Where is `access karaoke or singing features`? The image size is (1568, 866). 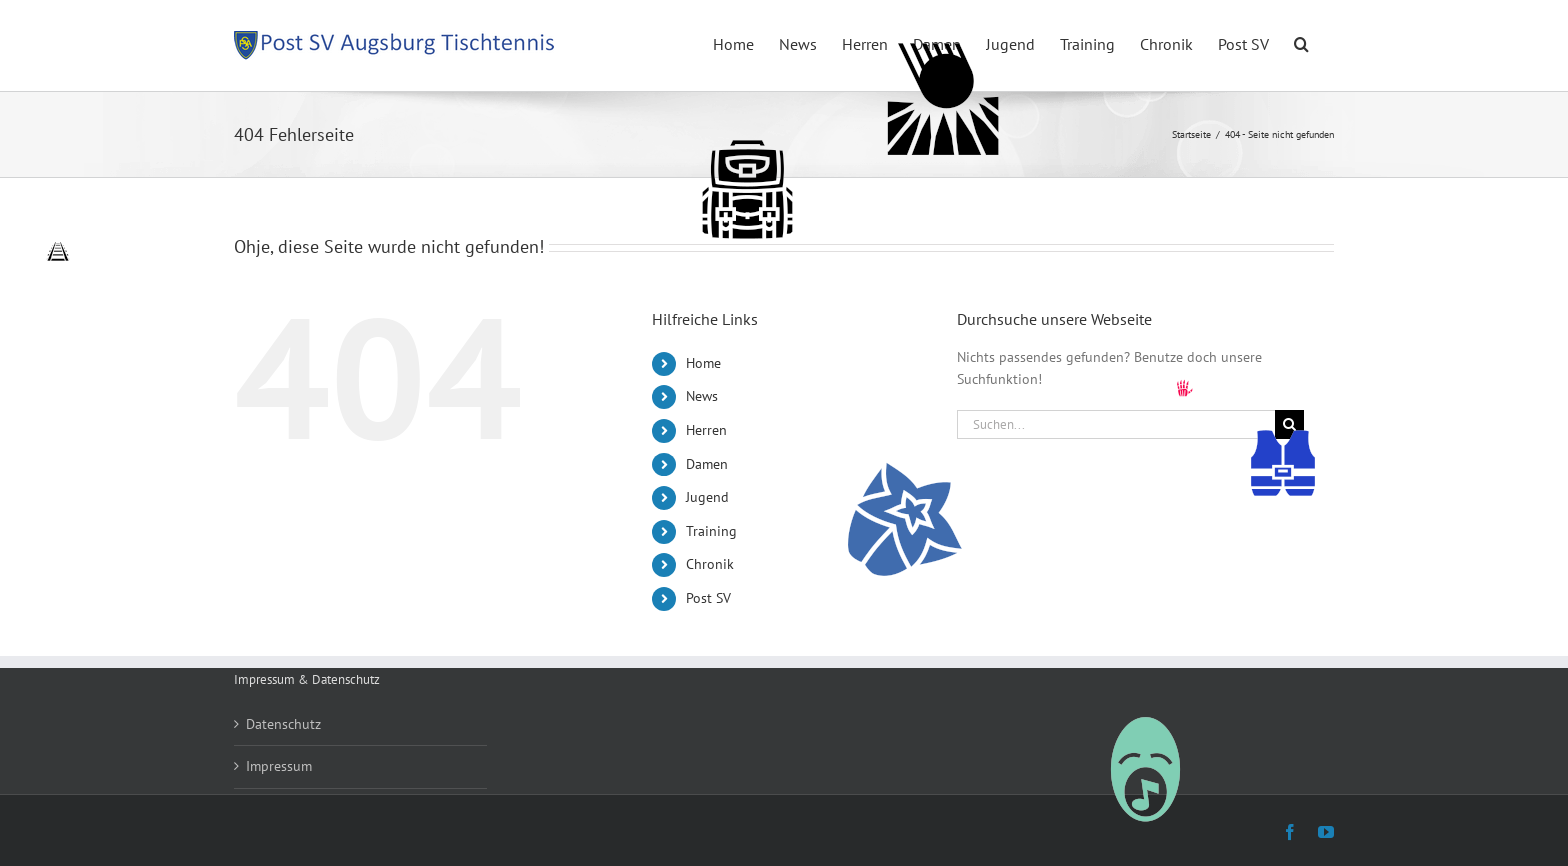
access karaoke or singing features is located at coordinates (1146, 769).